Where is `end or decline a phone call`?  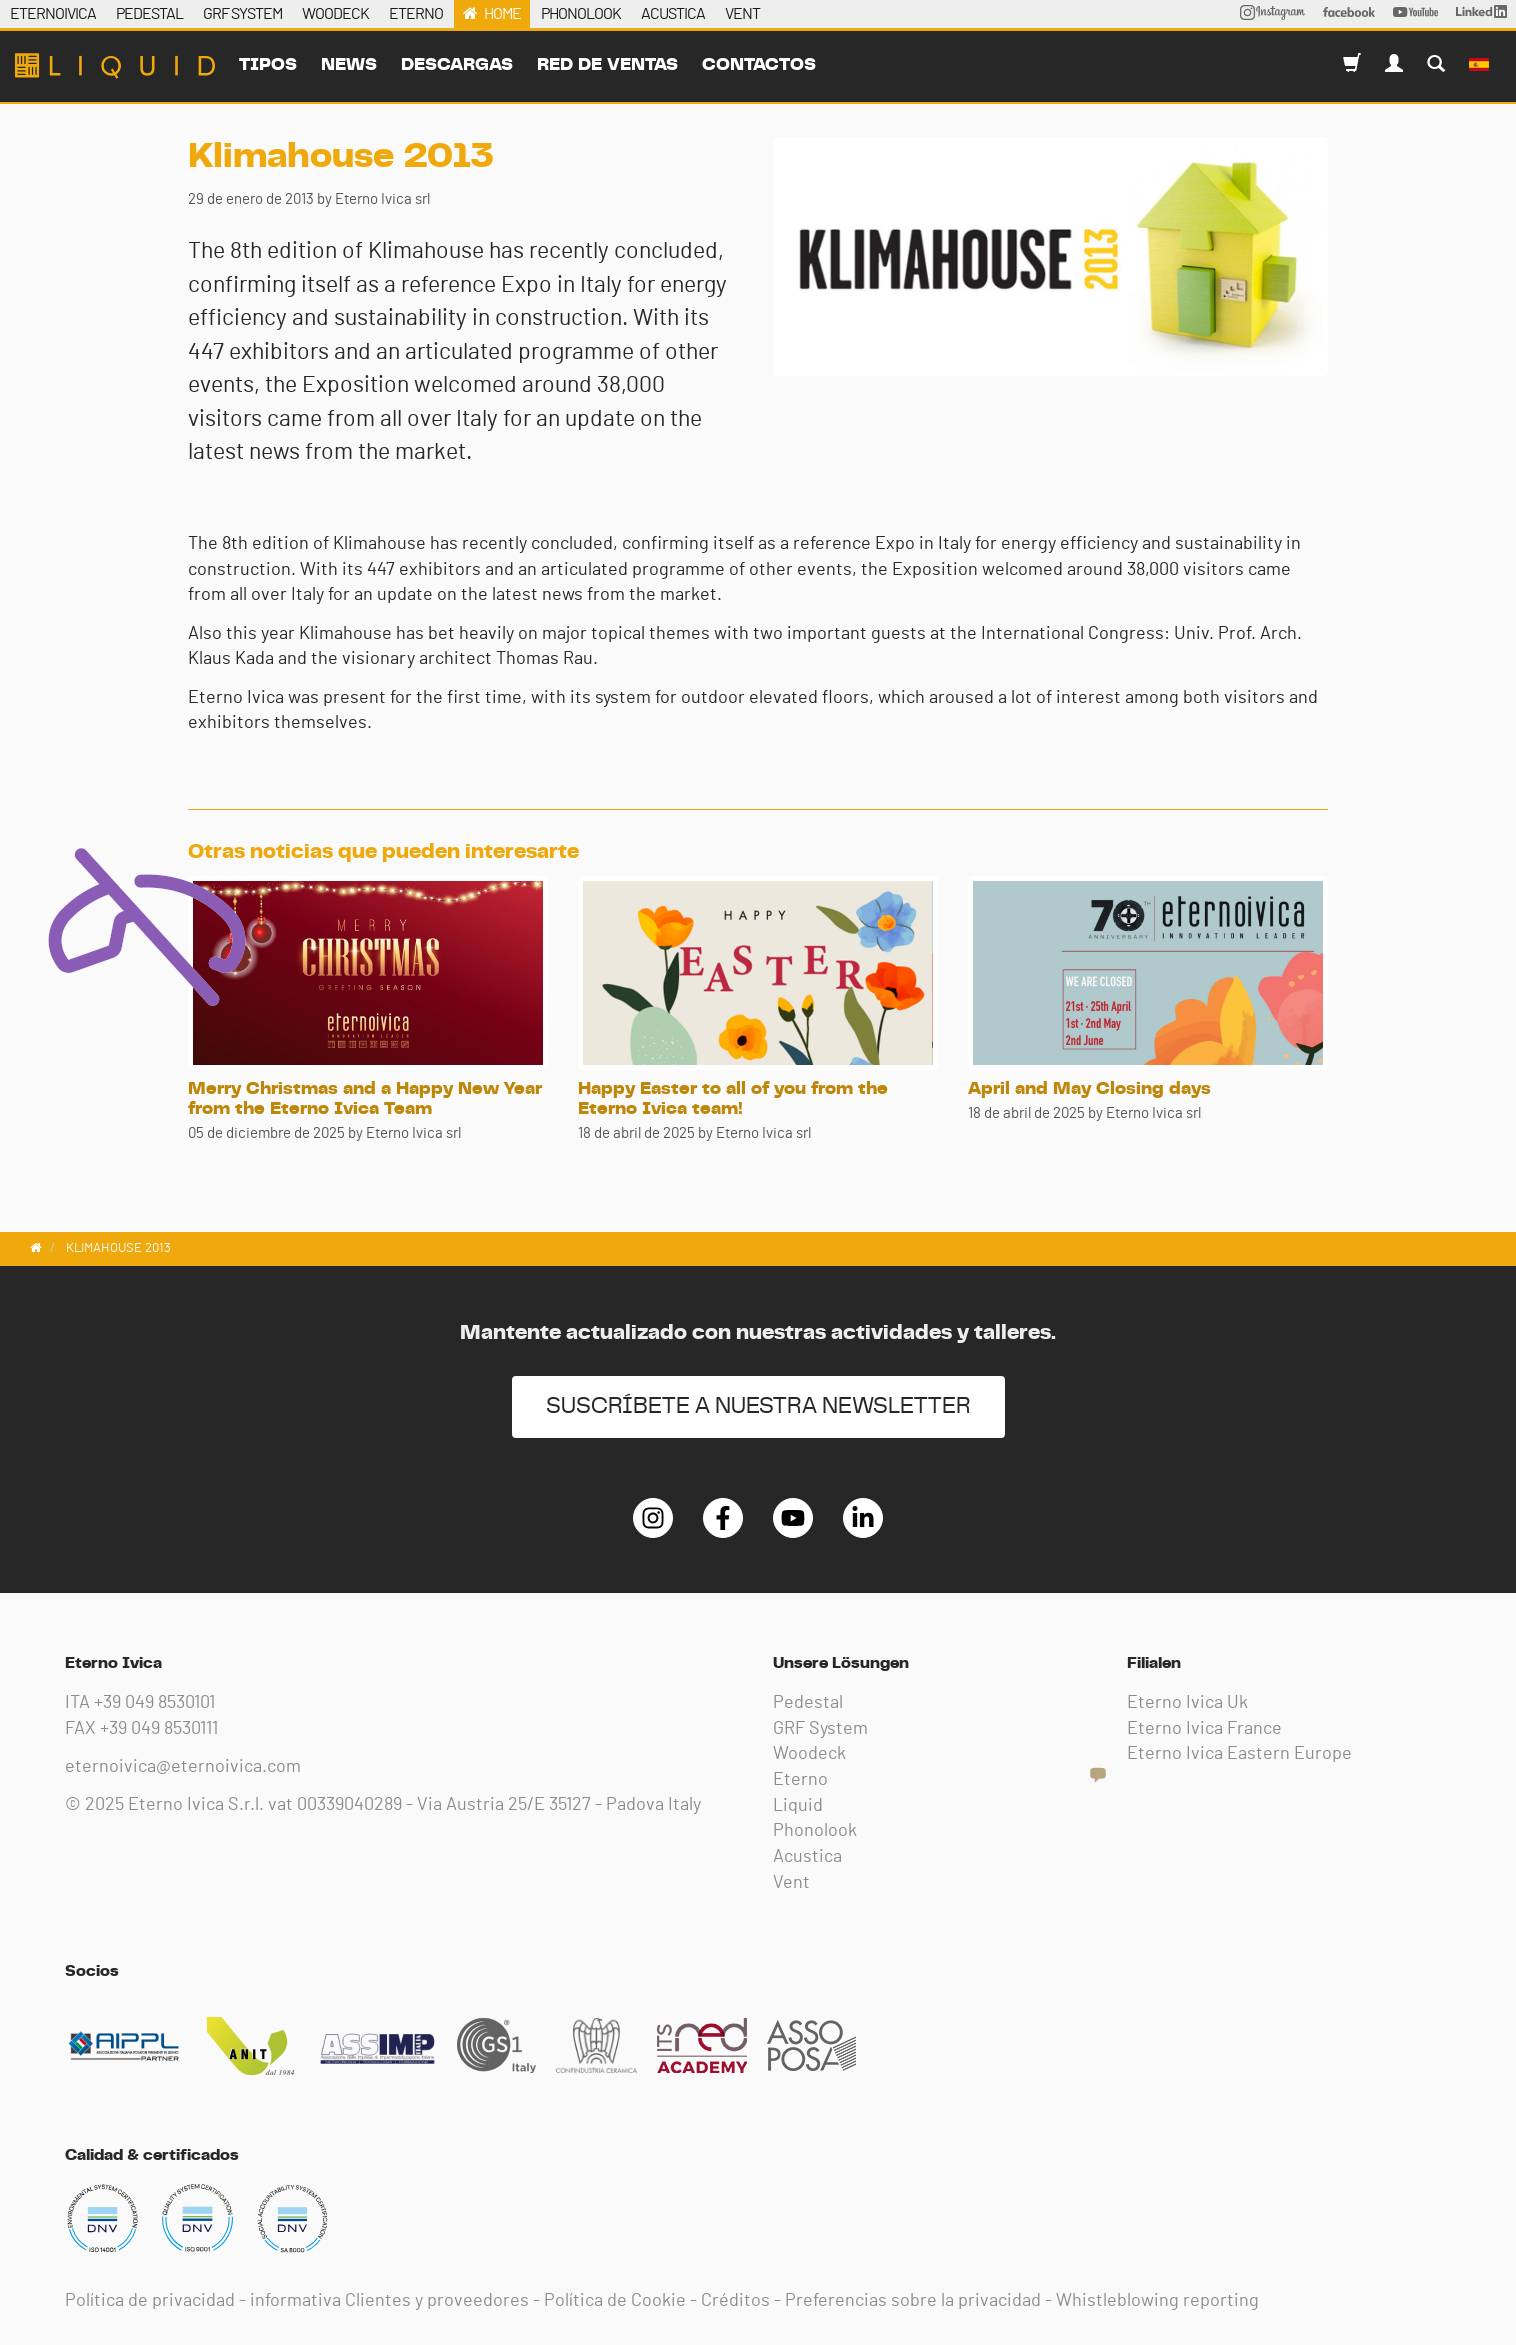
end or decline a phone call is located at coordinates (147, 927).